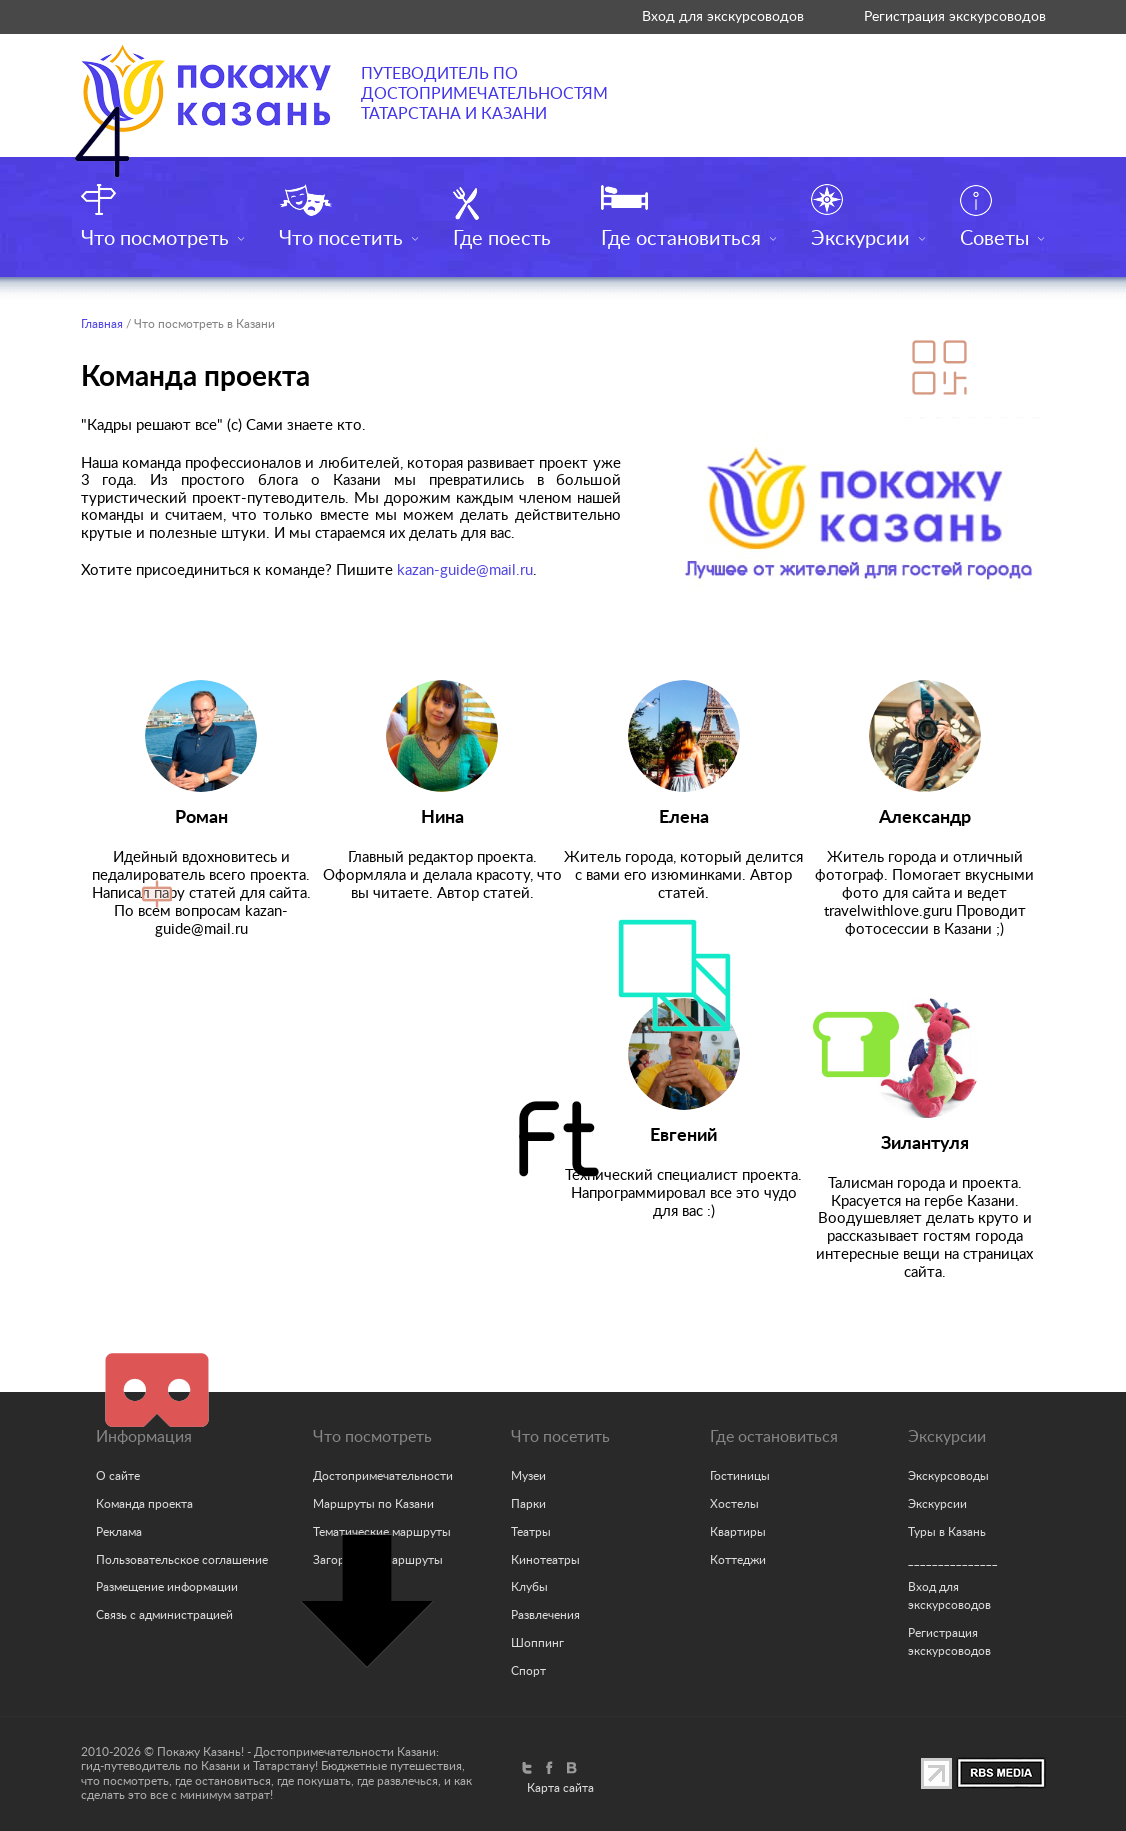 This screenshot has width=1126, height=1831. What do you see at coordinates (157, 894) in the screenshot?
I see `center align object horizontally` at bounding box center [157, 894].